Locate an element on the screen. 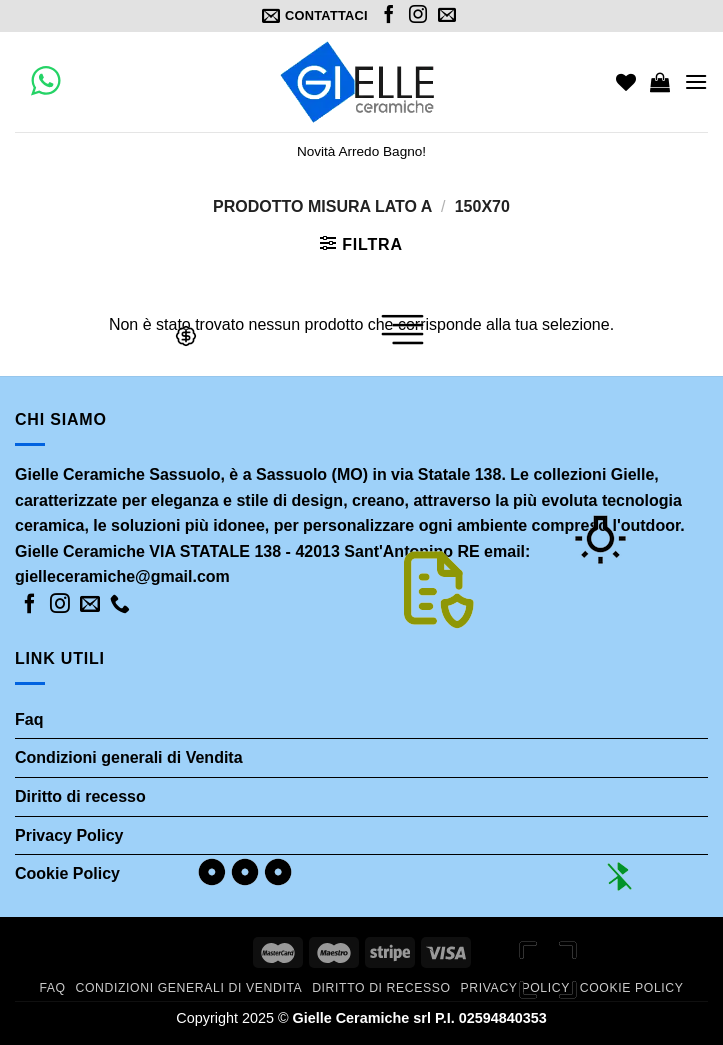 The width and height of the screenshot is (723, 1045). view pricing or payment options is located at coordinates (186, 336).